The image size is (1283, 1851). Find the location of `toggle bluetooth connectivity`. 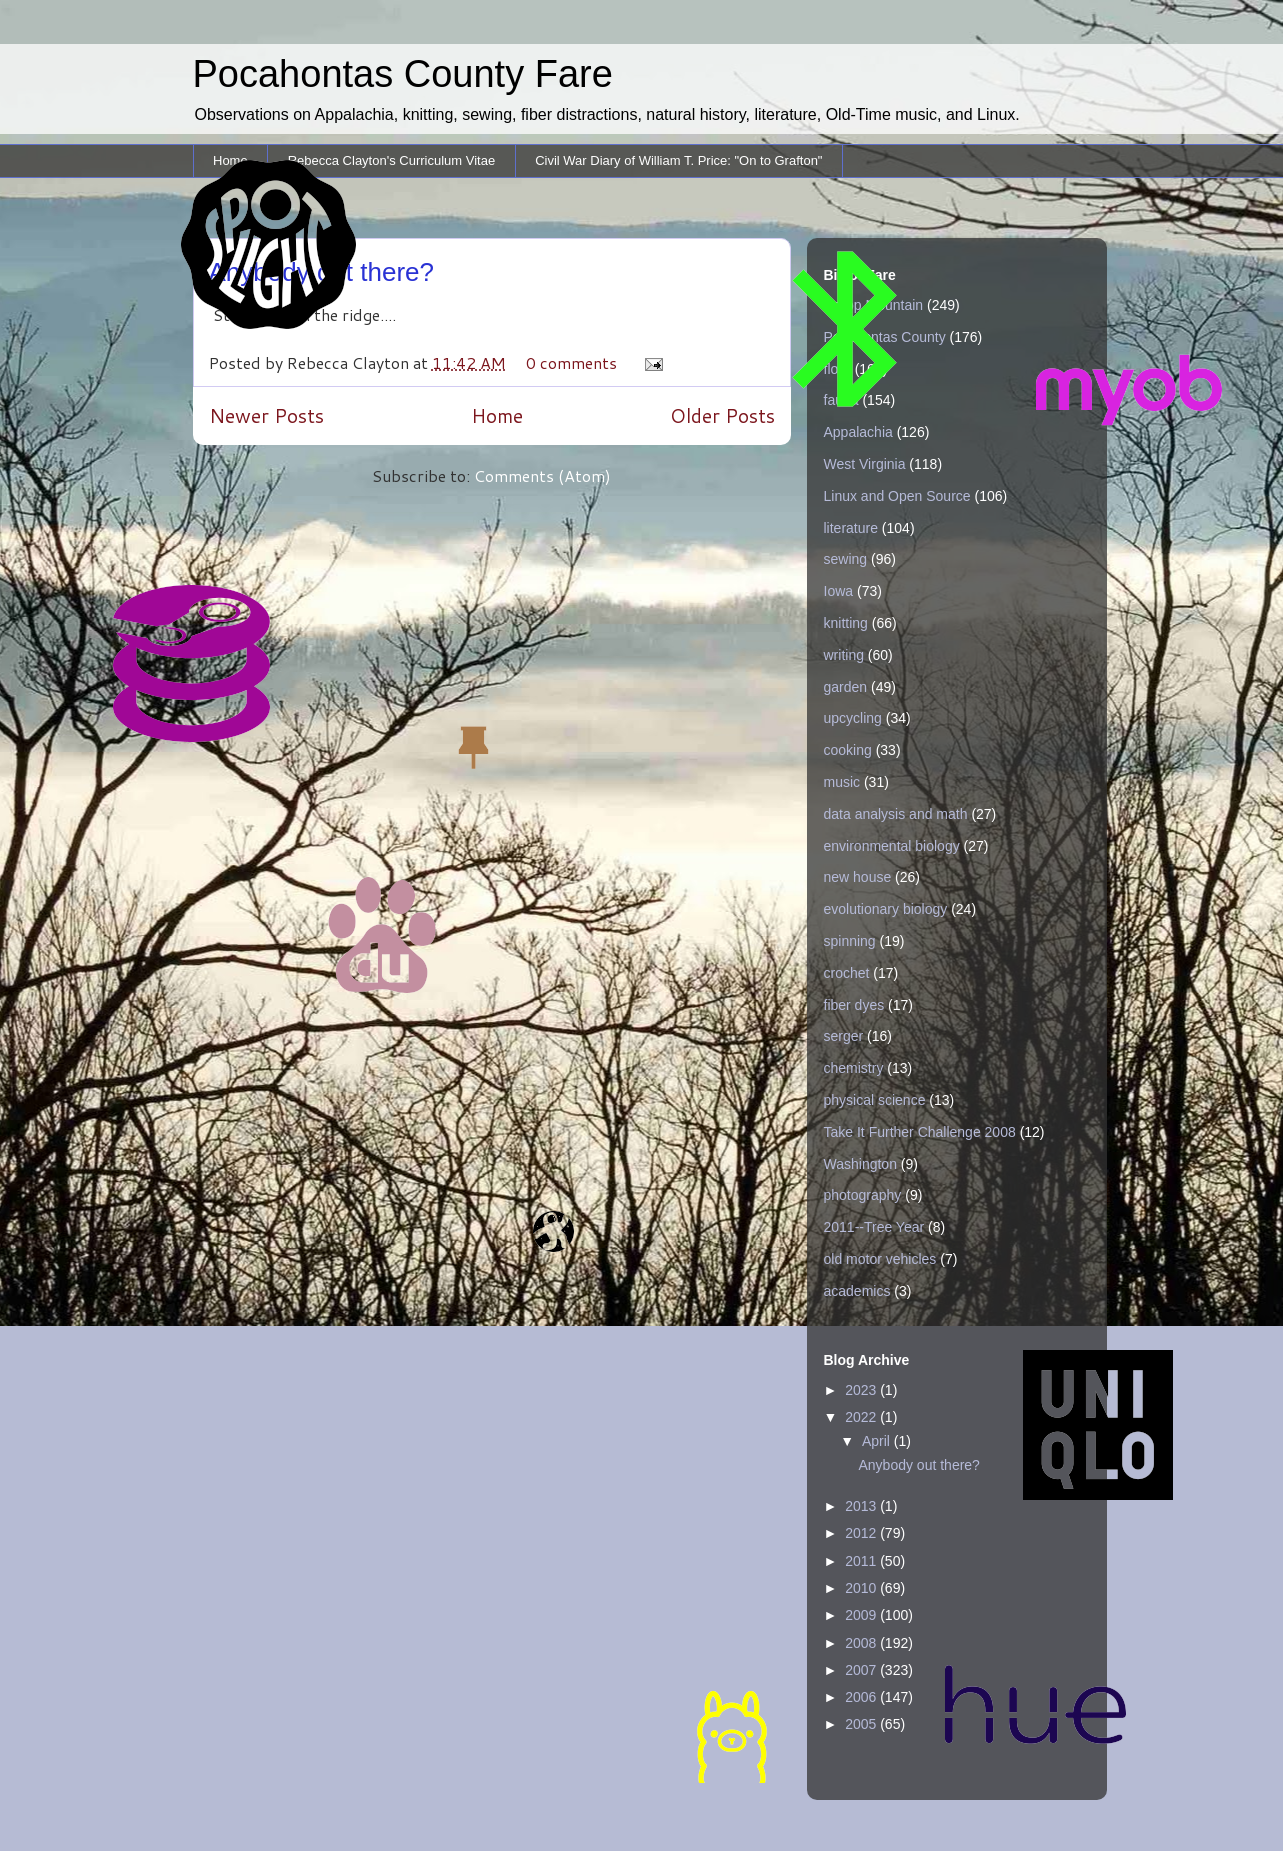

toggle bluetooth connectivity is located at coordinates (845, 329).